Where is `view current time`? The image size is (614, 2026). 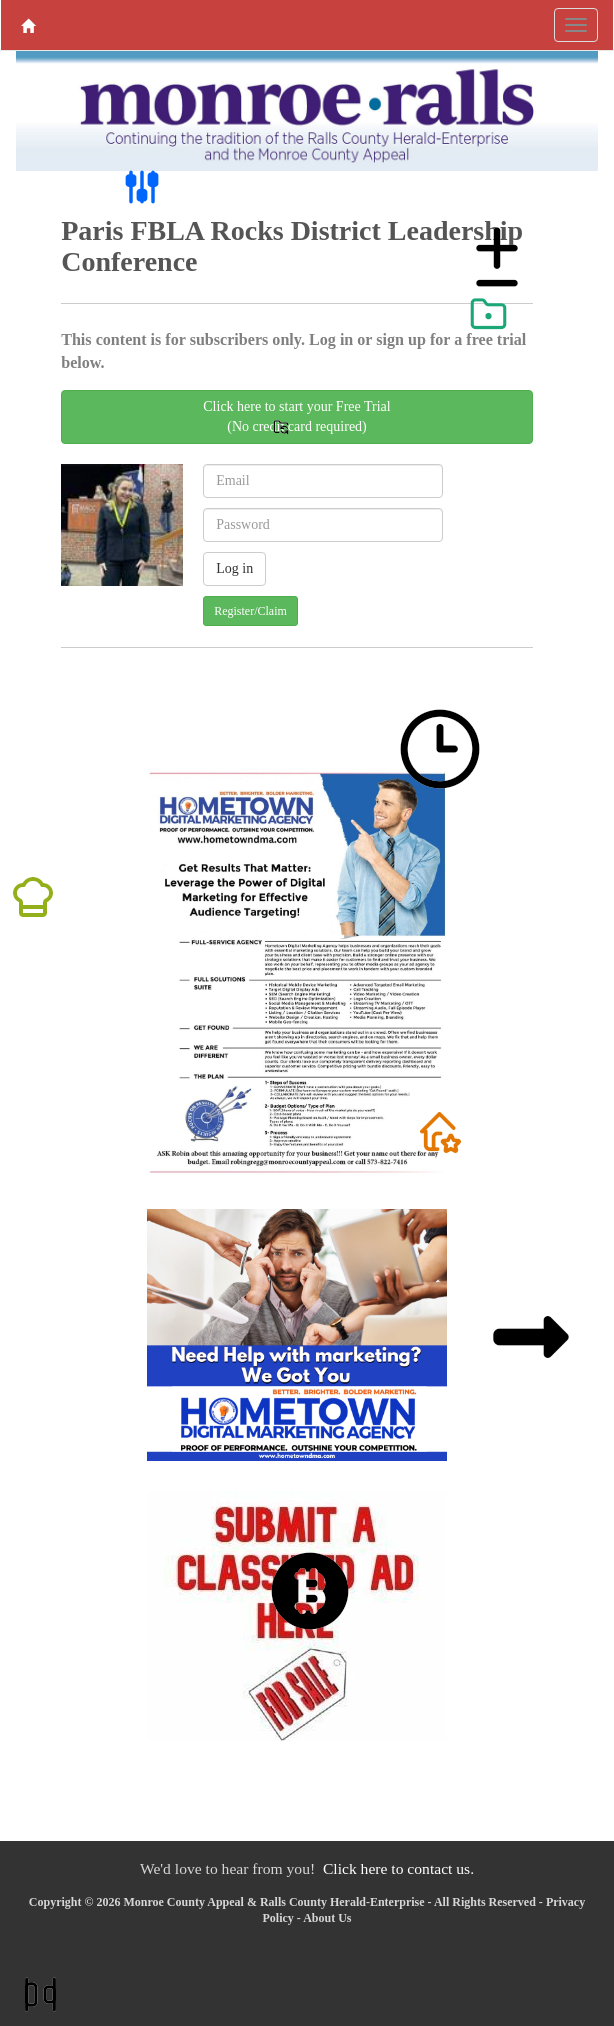 view current time is located at coordinates (440, 749).